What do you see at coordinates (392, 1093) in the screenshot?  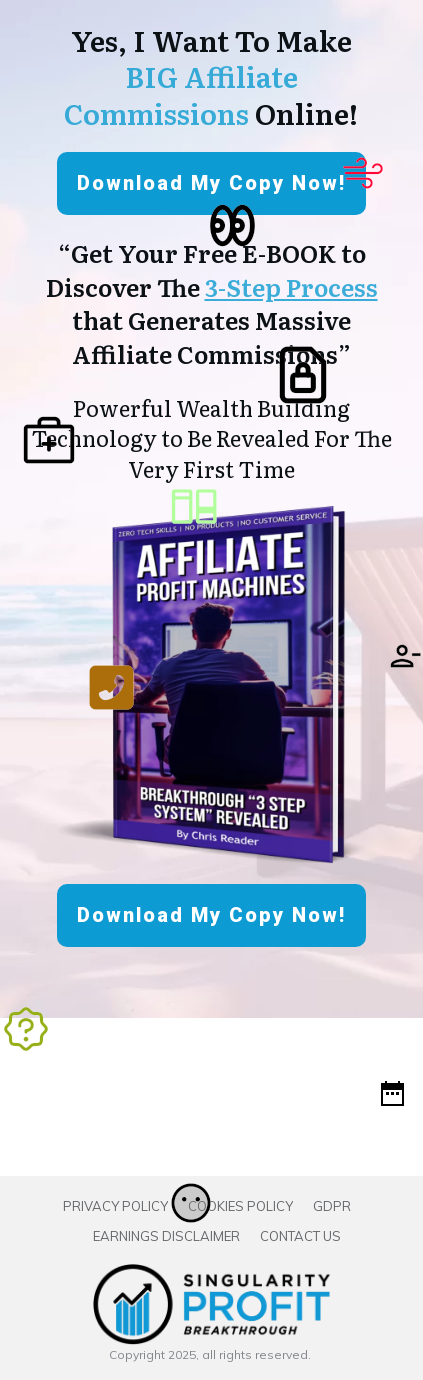 I see `select a date range` at bounding box center [392, 1093].